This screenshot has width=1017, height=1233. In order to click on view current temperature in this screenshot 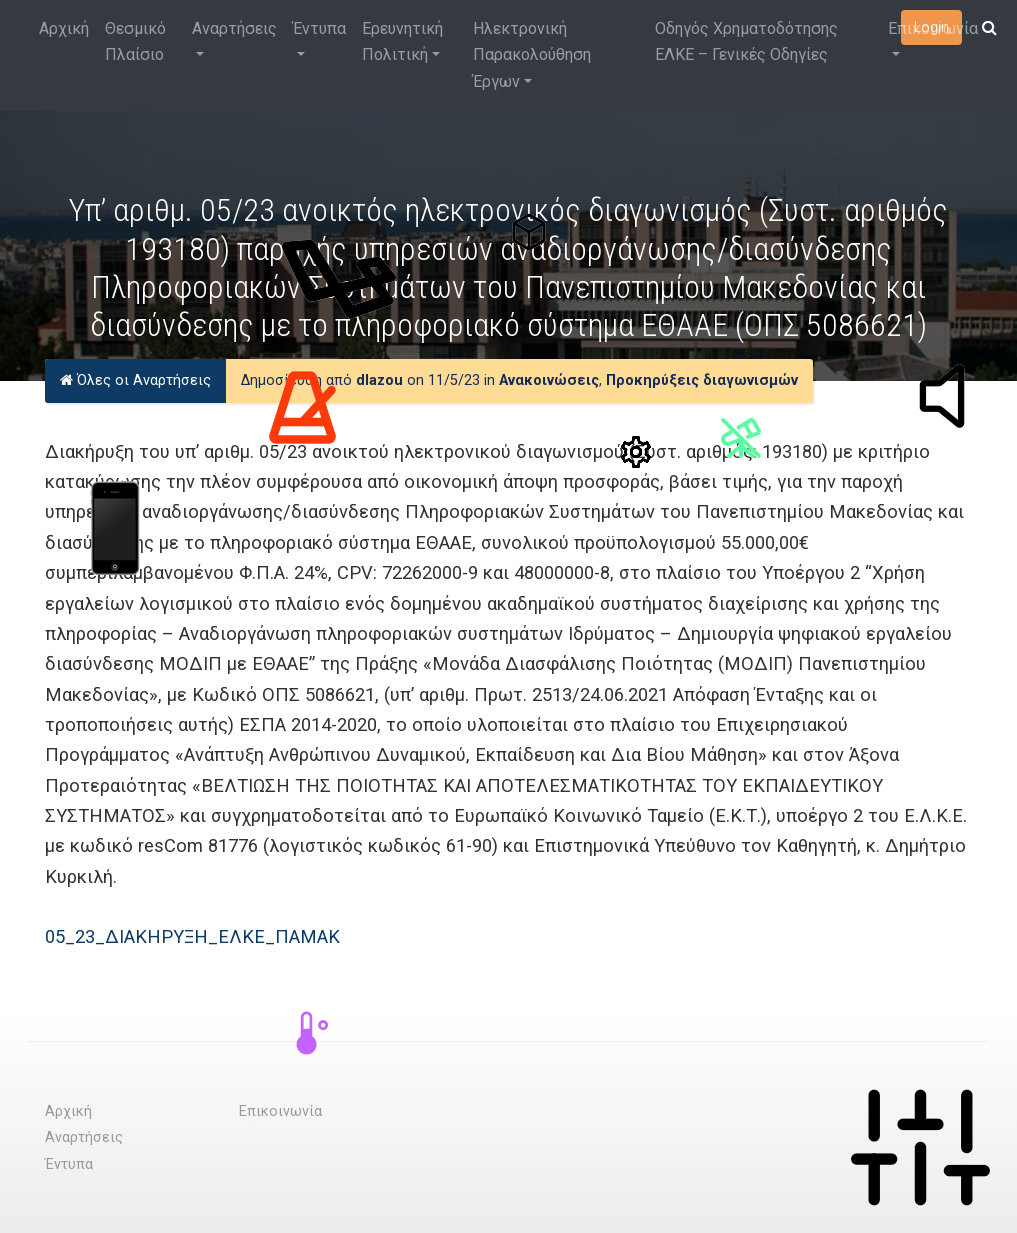, I will do `click(308, 1033)`.